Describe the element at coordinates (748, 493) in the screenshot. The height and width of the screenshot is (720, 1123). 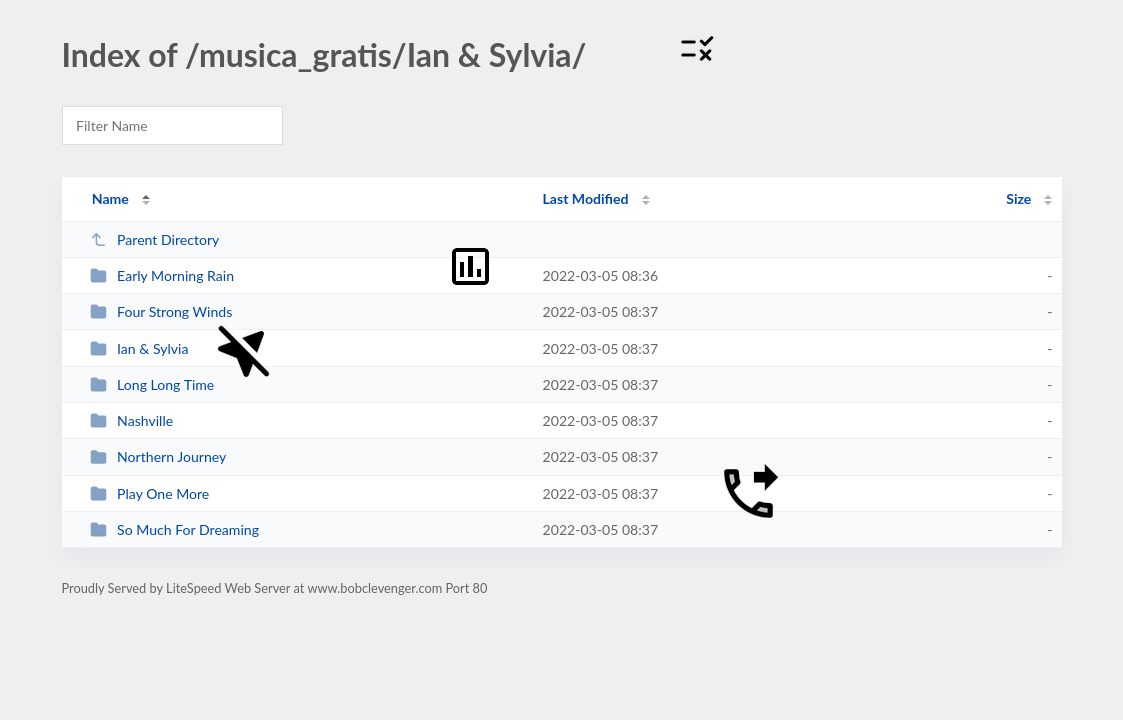
I see `call forwarding is enabled` at that location.